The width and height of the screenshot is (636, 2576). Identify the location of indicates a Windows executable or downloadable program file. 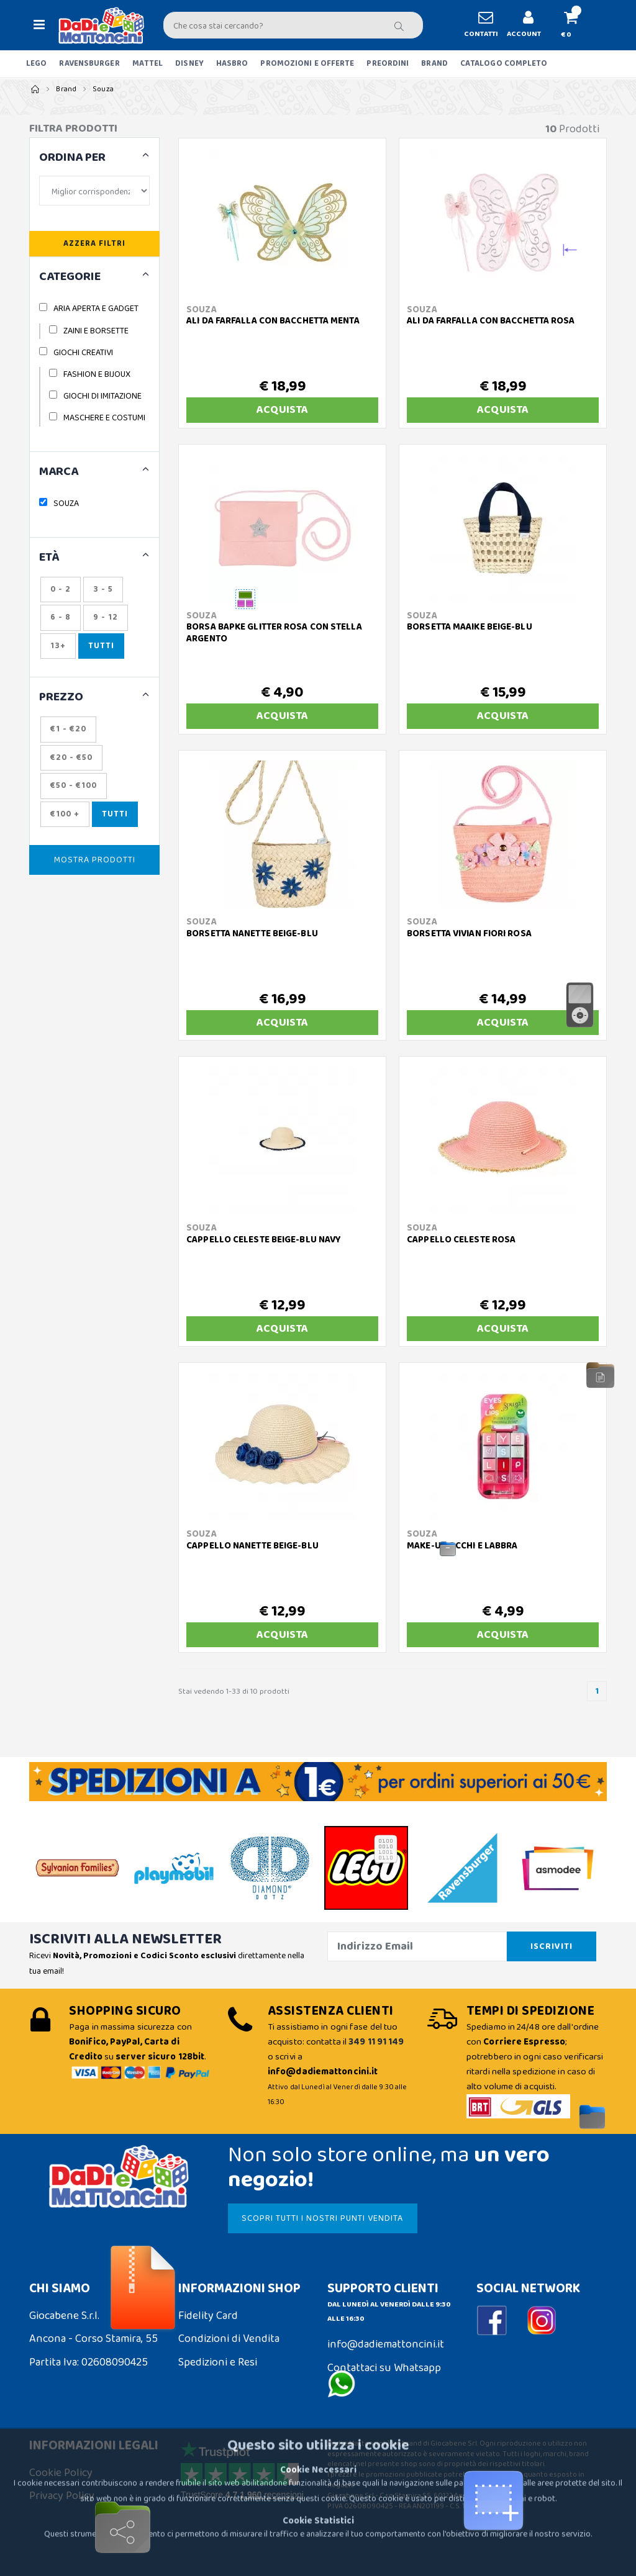
(386, 1849).